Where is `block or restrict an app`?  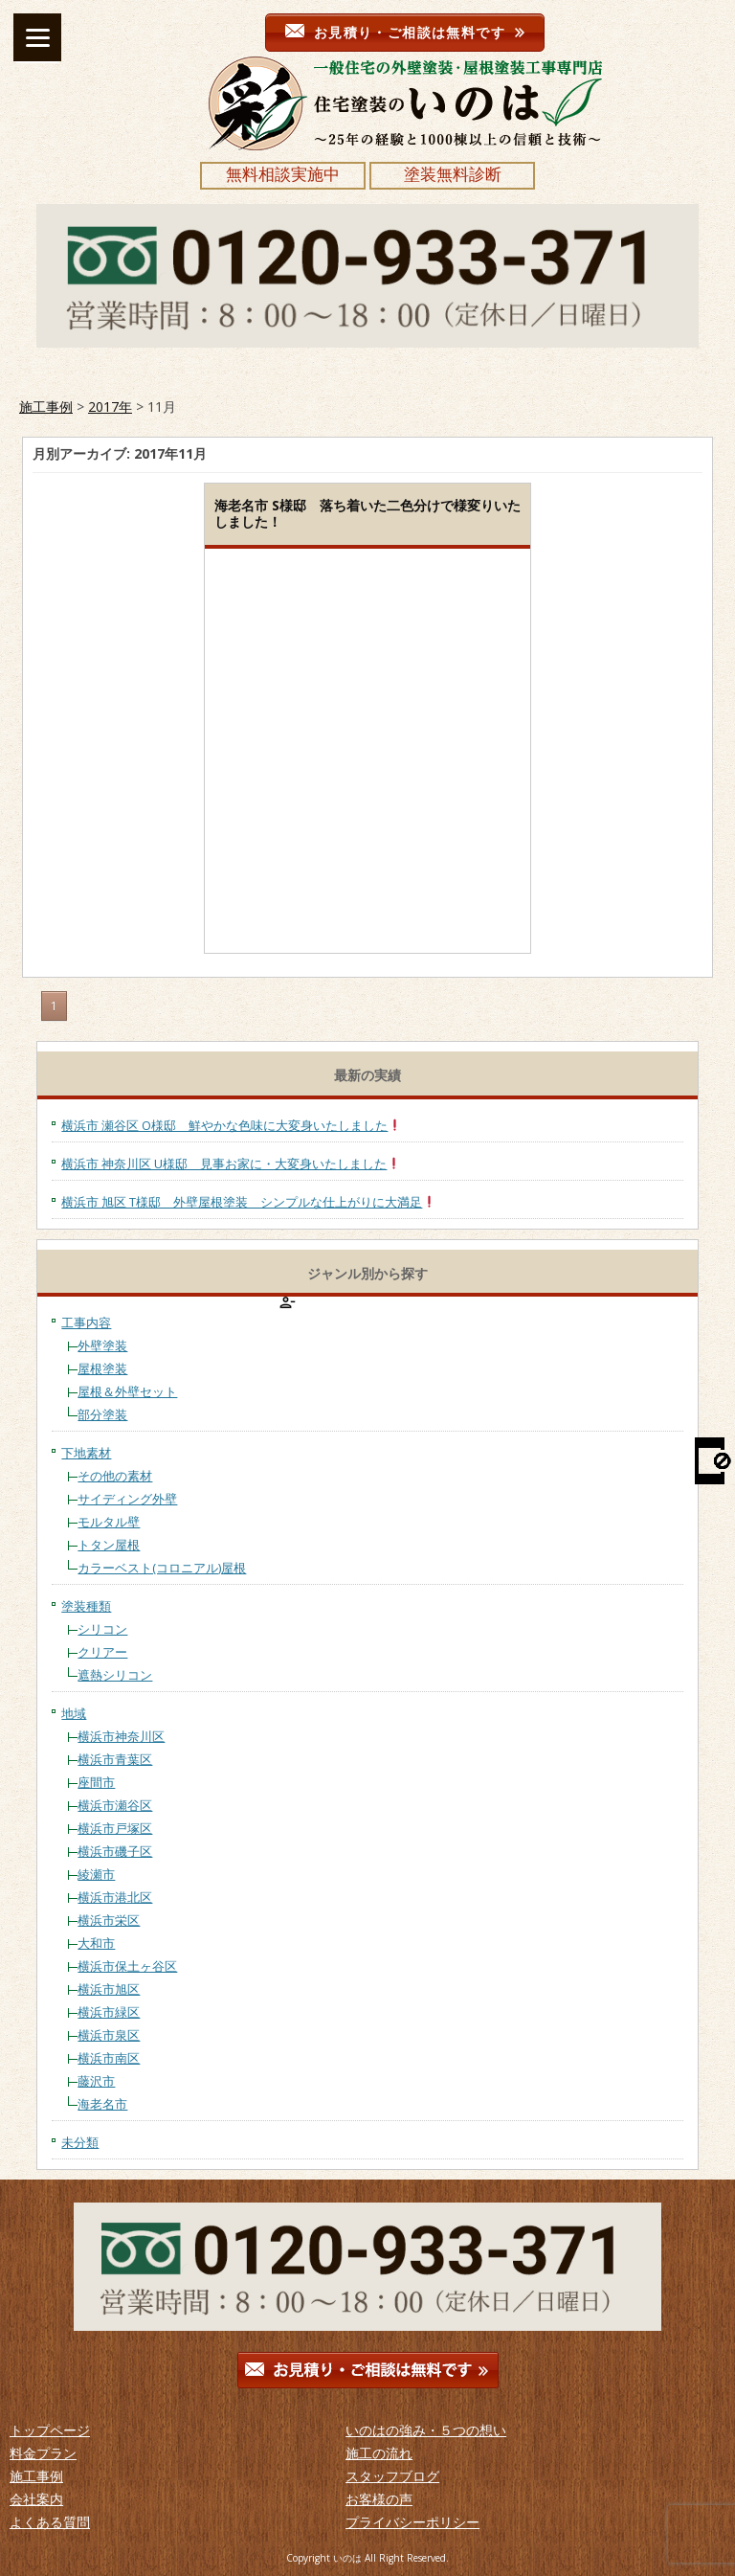 block or restrict an app is located at coordinates (709, 1460).